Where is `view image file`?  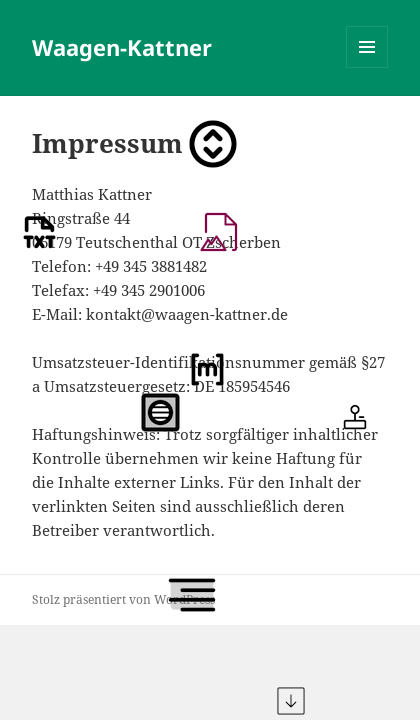 view image file is located at coordinates (221, 232).